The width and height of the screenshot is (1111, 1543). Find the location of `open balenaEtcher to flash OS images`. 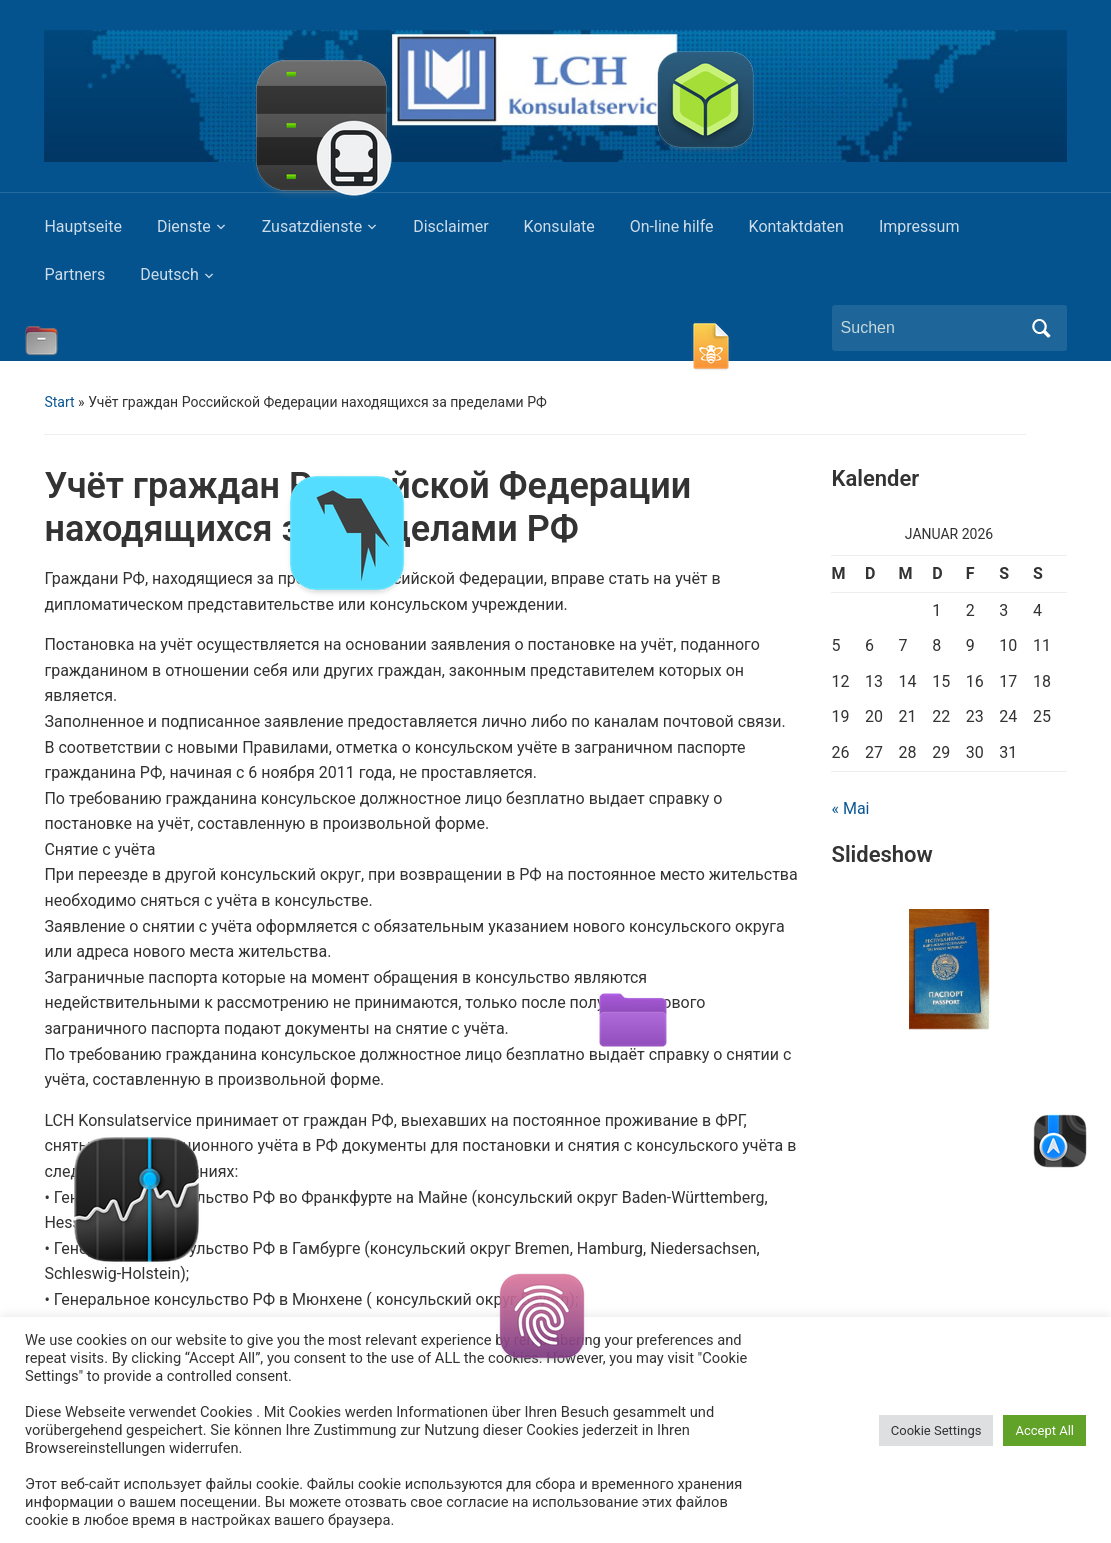

open balenaEtcher to flash OS images is located at coordinates (705, 99).